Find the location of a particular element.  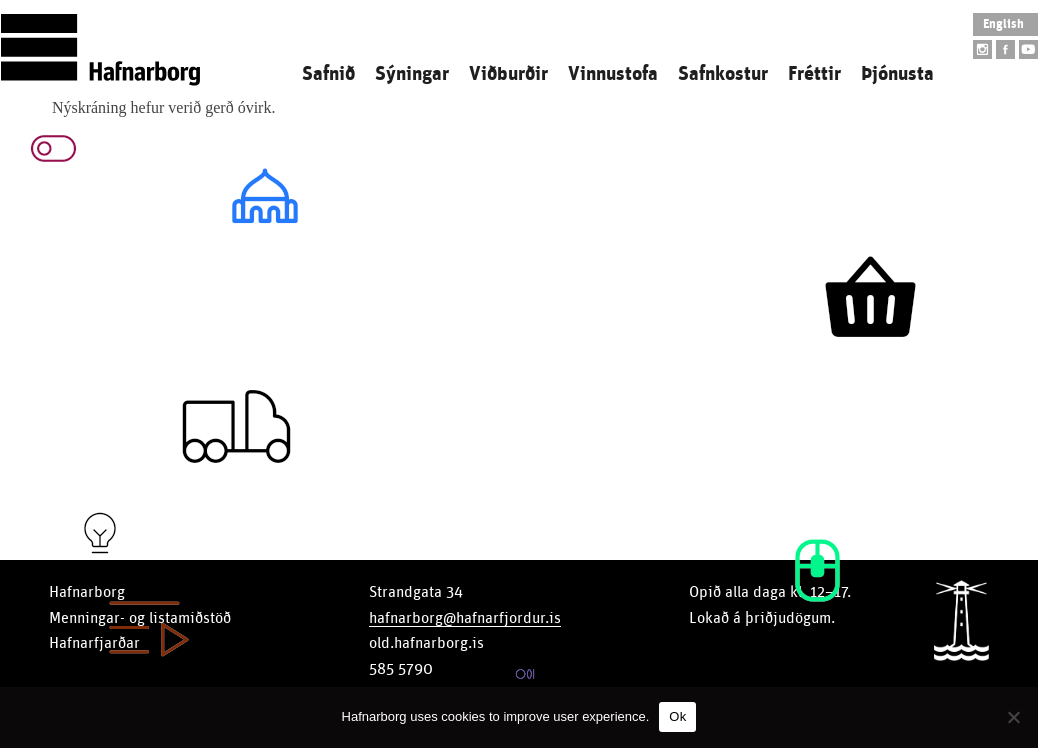

toggle idea or tip suggestions is located at coordinates (100, 533).